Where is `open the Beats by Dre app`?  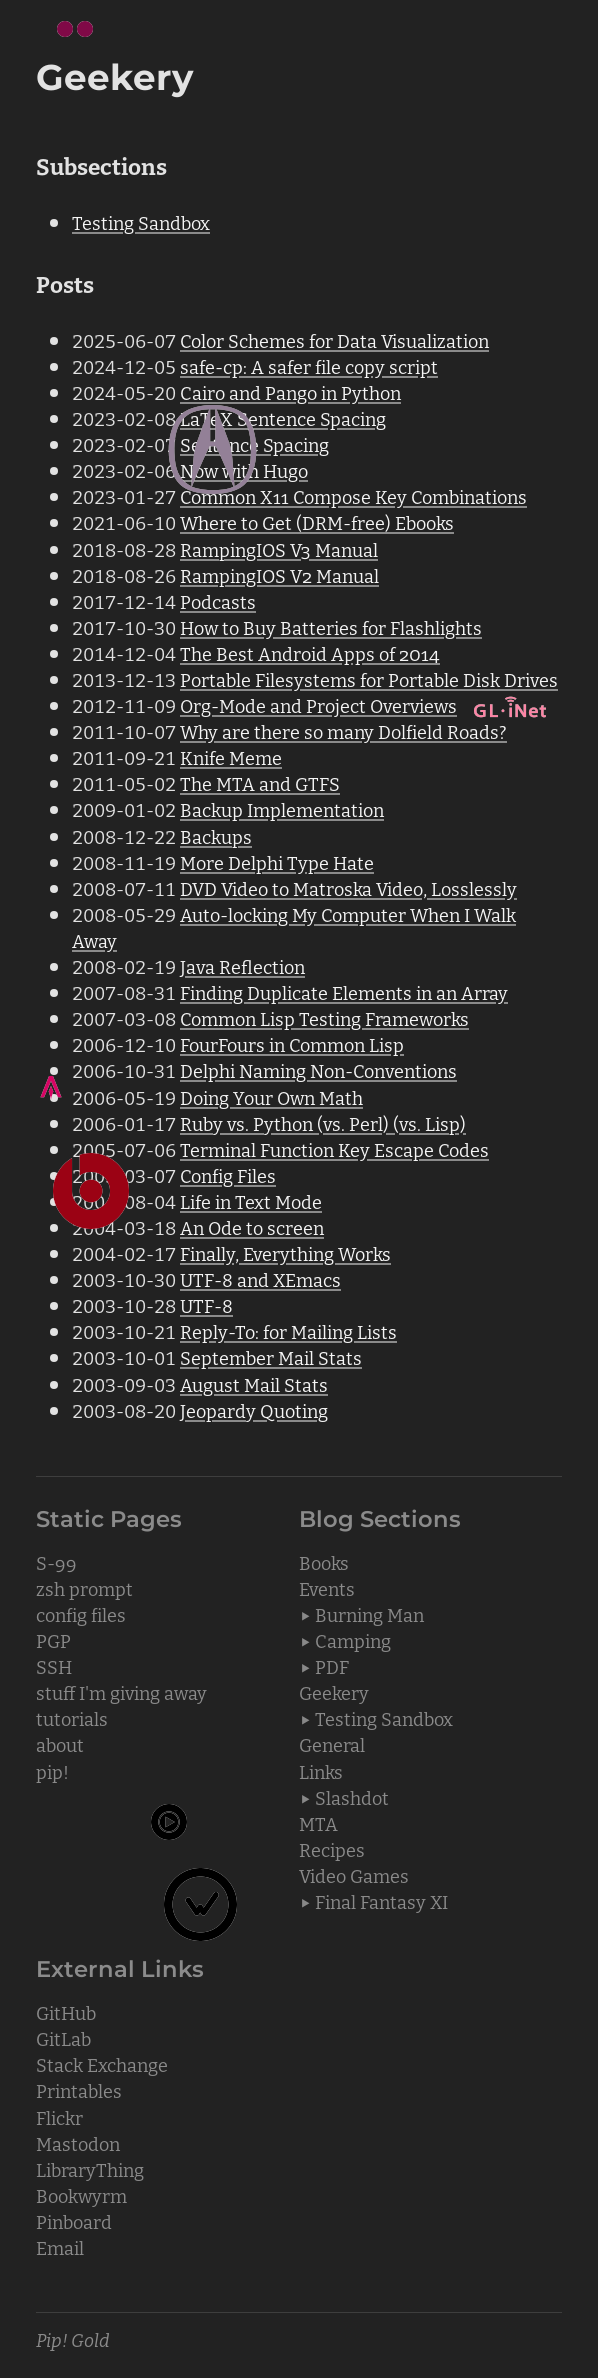
open the Beats by Dre app is located at coordinates (91, 1191).